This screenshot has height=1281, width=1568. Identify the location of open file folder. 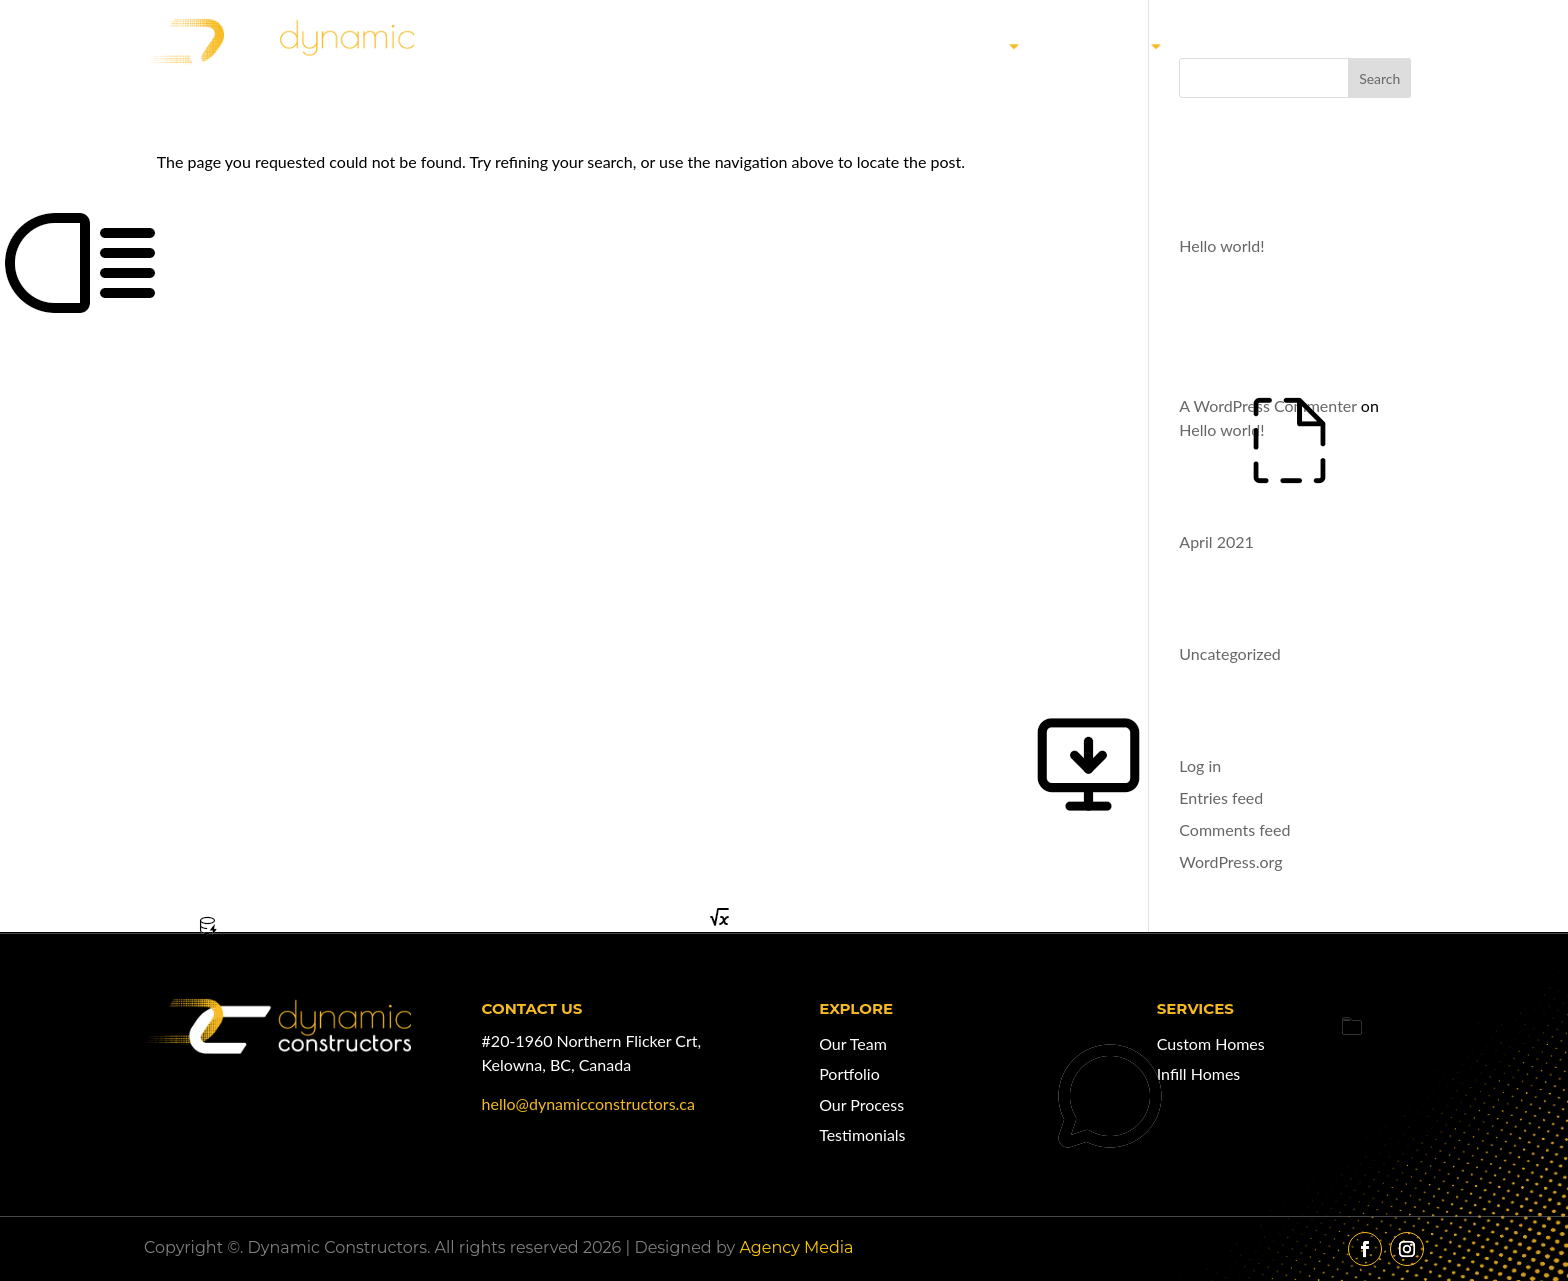
(1352, 1026).